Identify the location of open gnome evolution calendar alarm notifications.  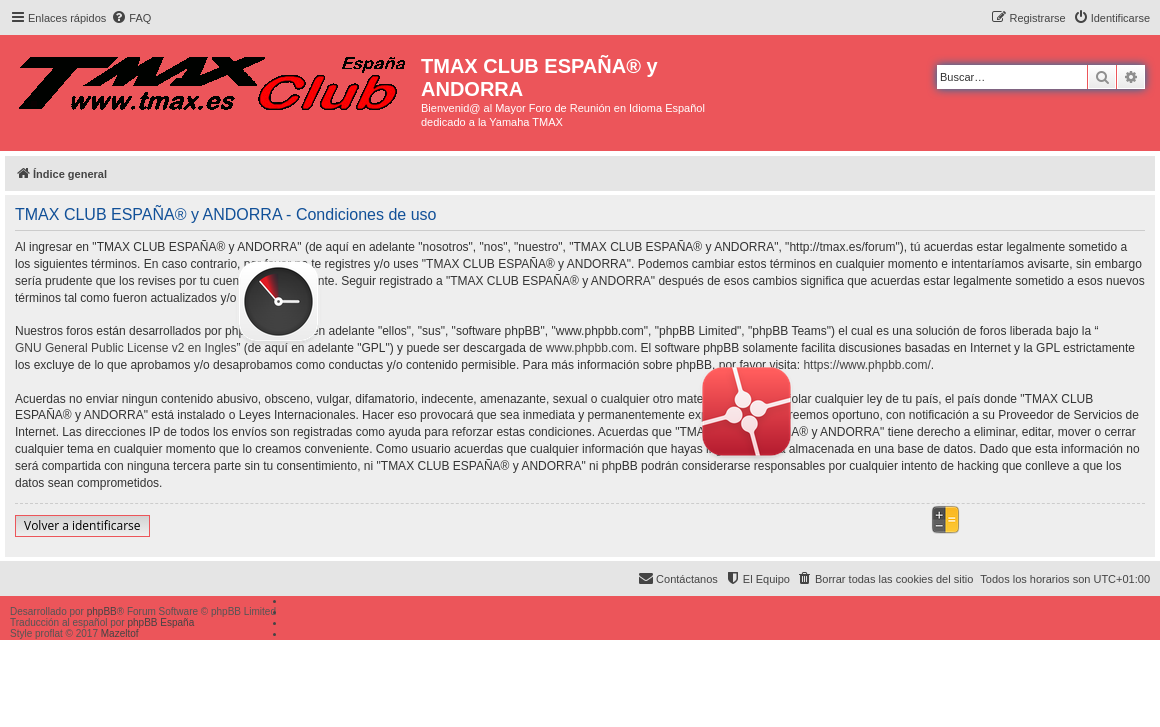
(278, 301).